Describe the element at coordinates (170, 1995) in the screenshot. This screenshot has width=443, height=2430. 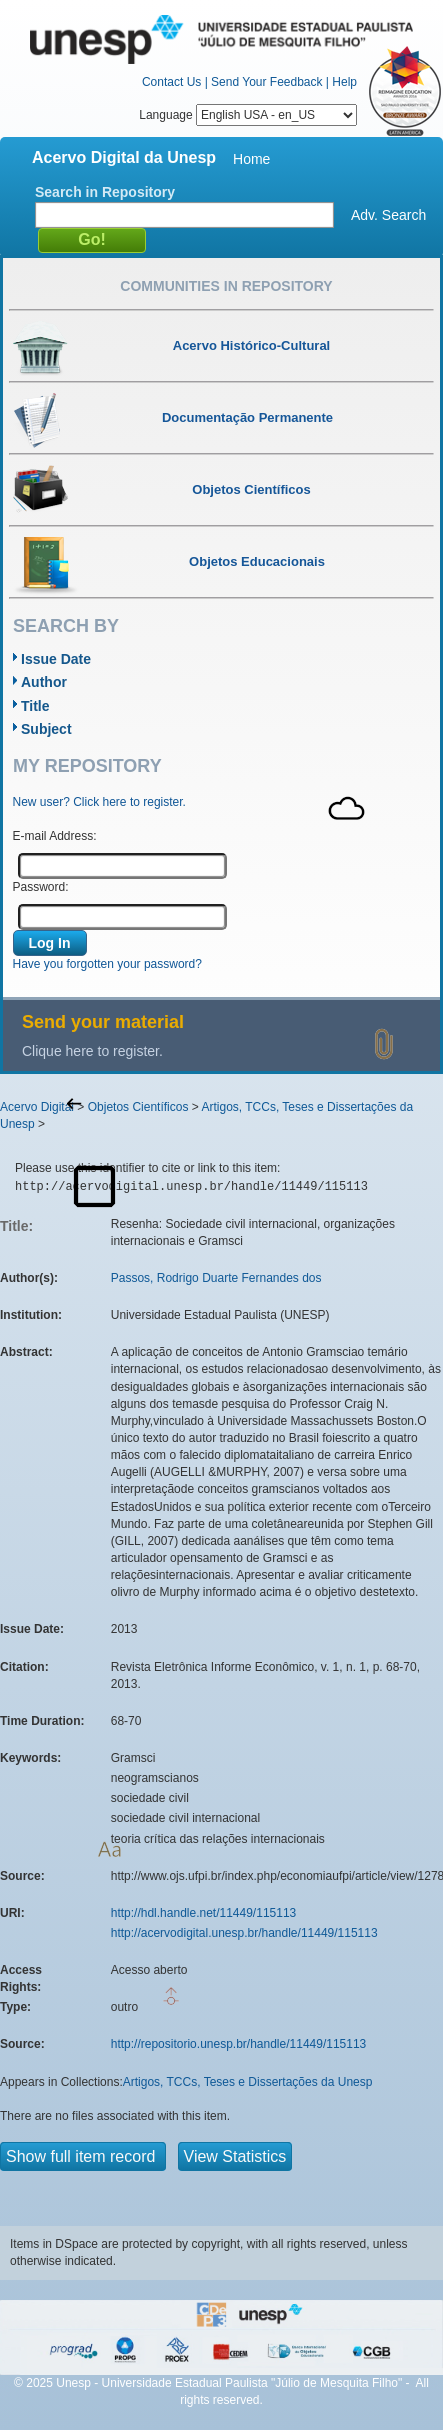
I see `push changes to a repository` at that location.